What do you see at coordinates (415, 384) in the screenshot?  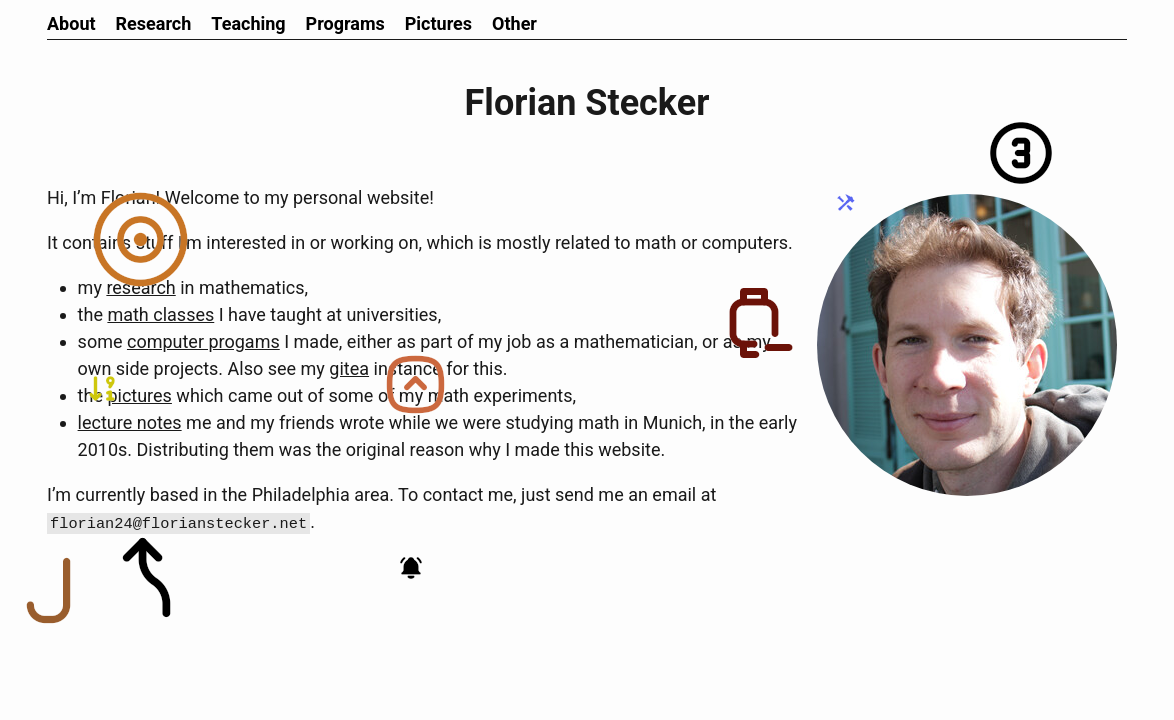 I see `expand content or show more options` at bounding box center [415, 384].